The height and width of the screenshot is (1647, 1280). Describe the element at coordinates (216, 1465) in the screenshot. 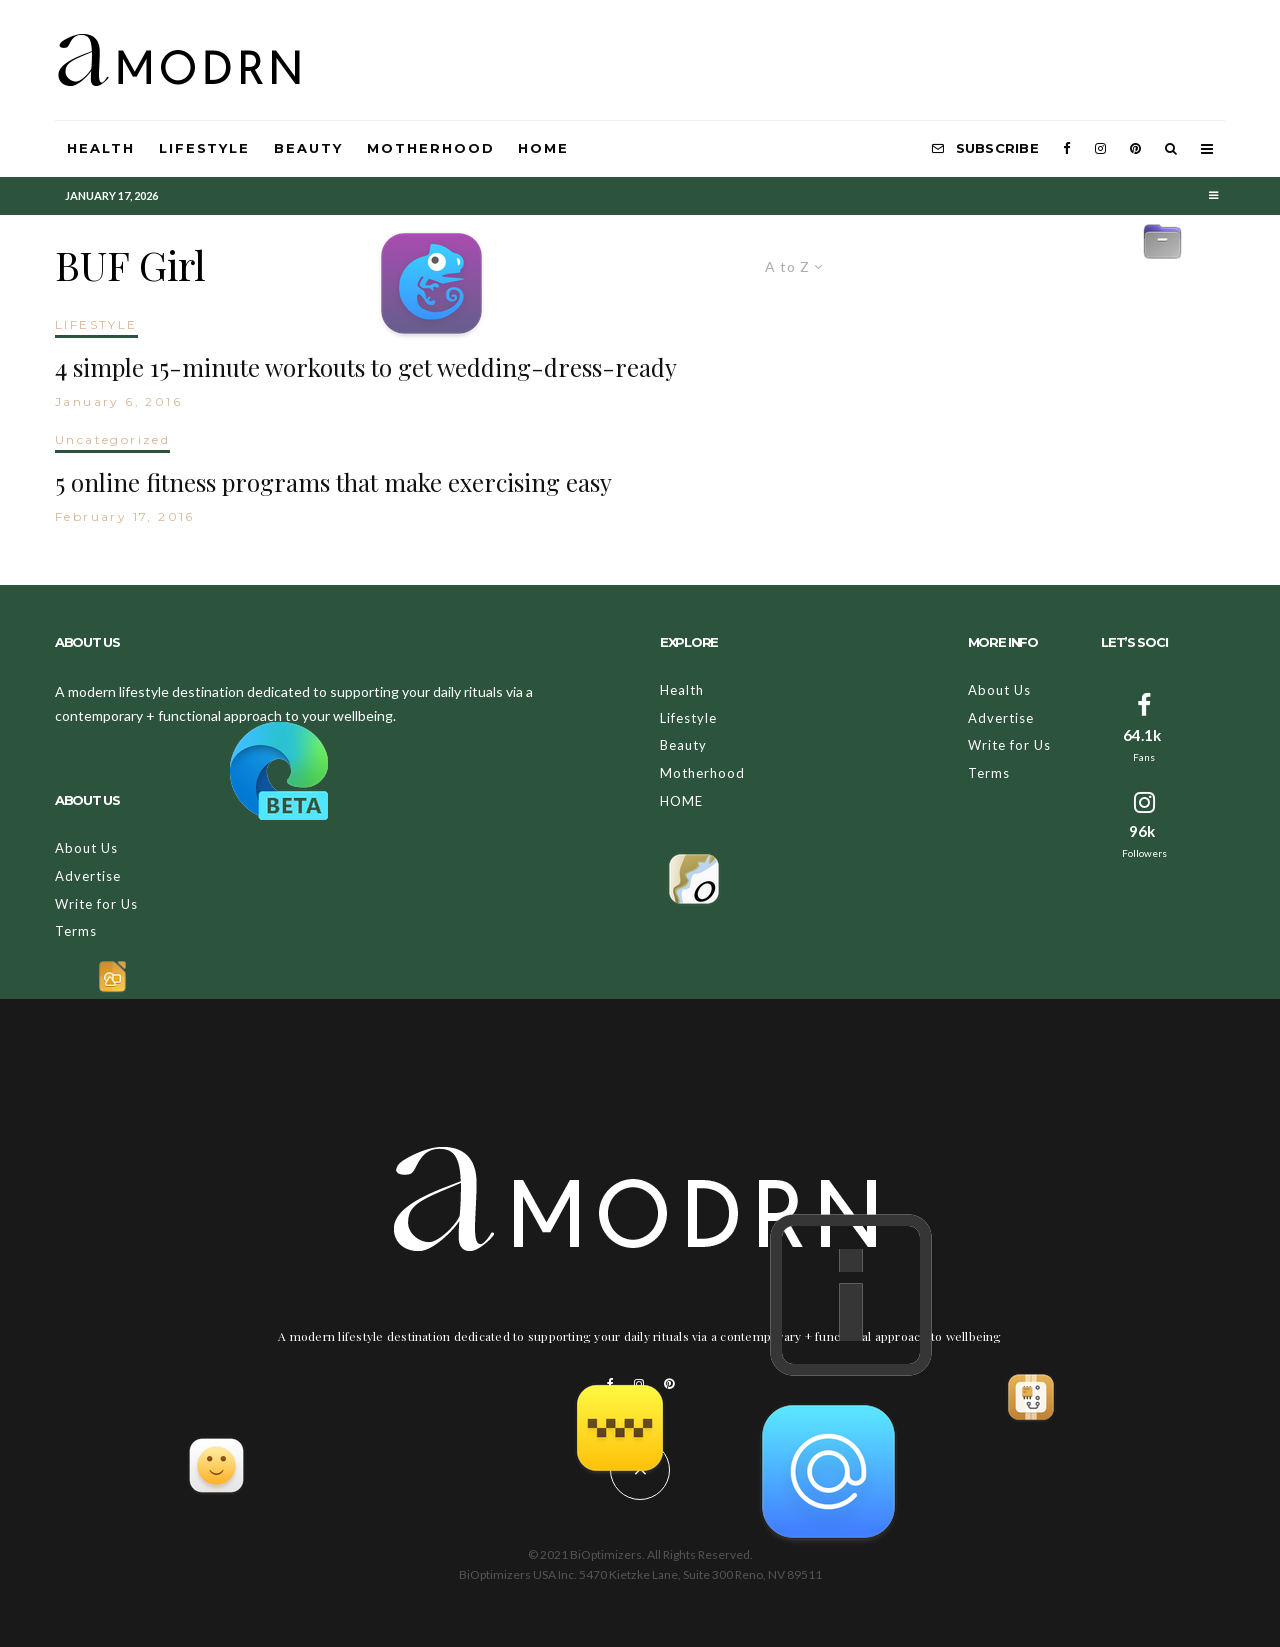

I see `customize emoji and emoticon preferences` at that location.